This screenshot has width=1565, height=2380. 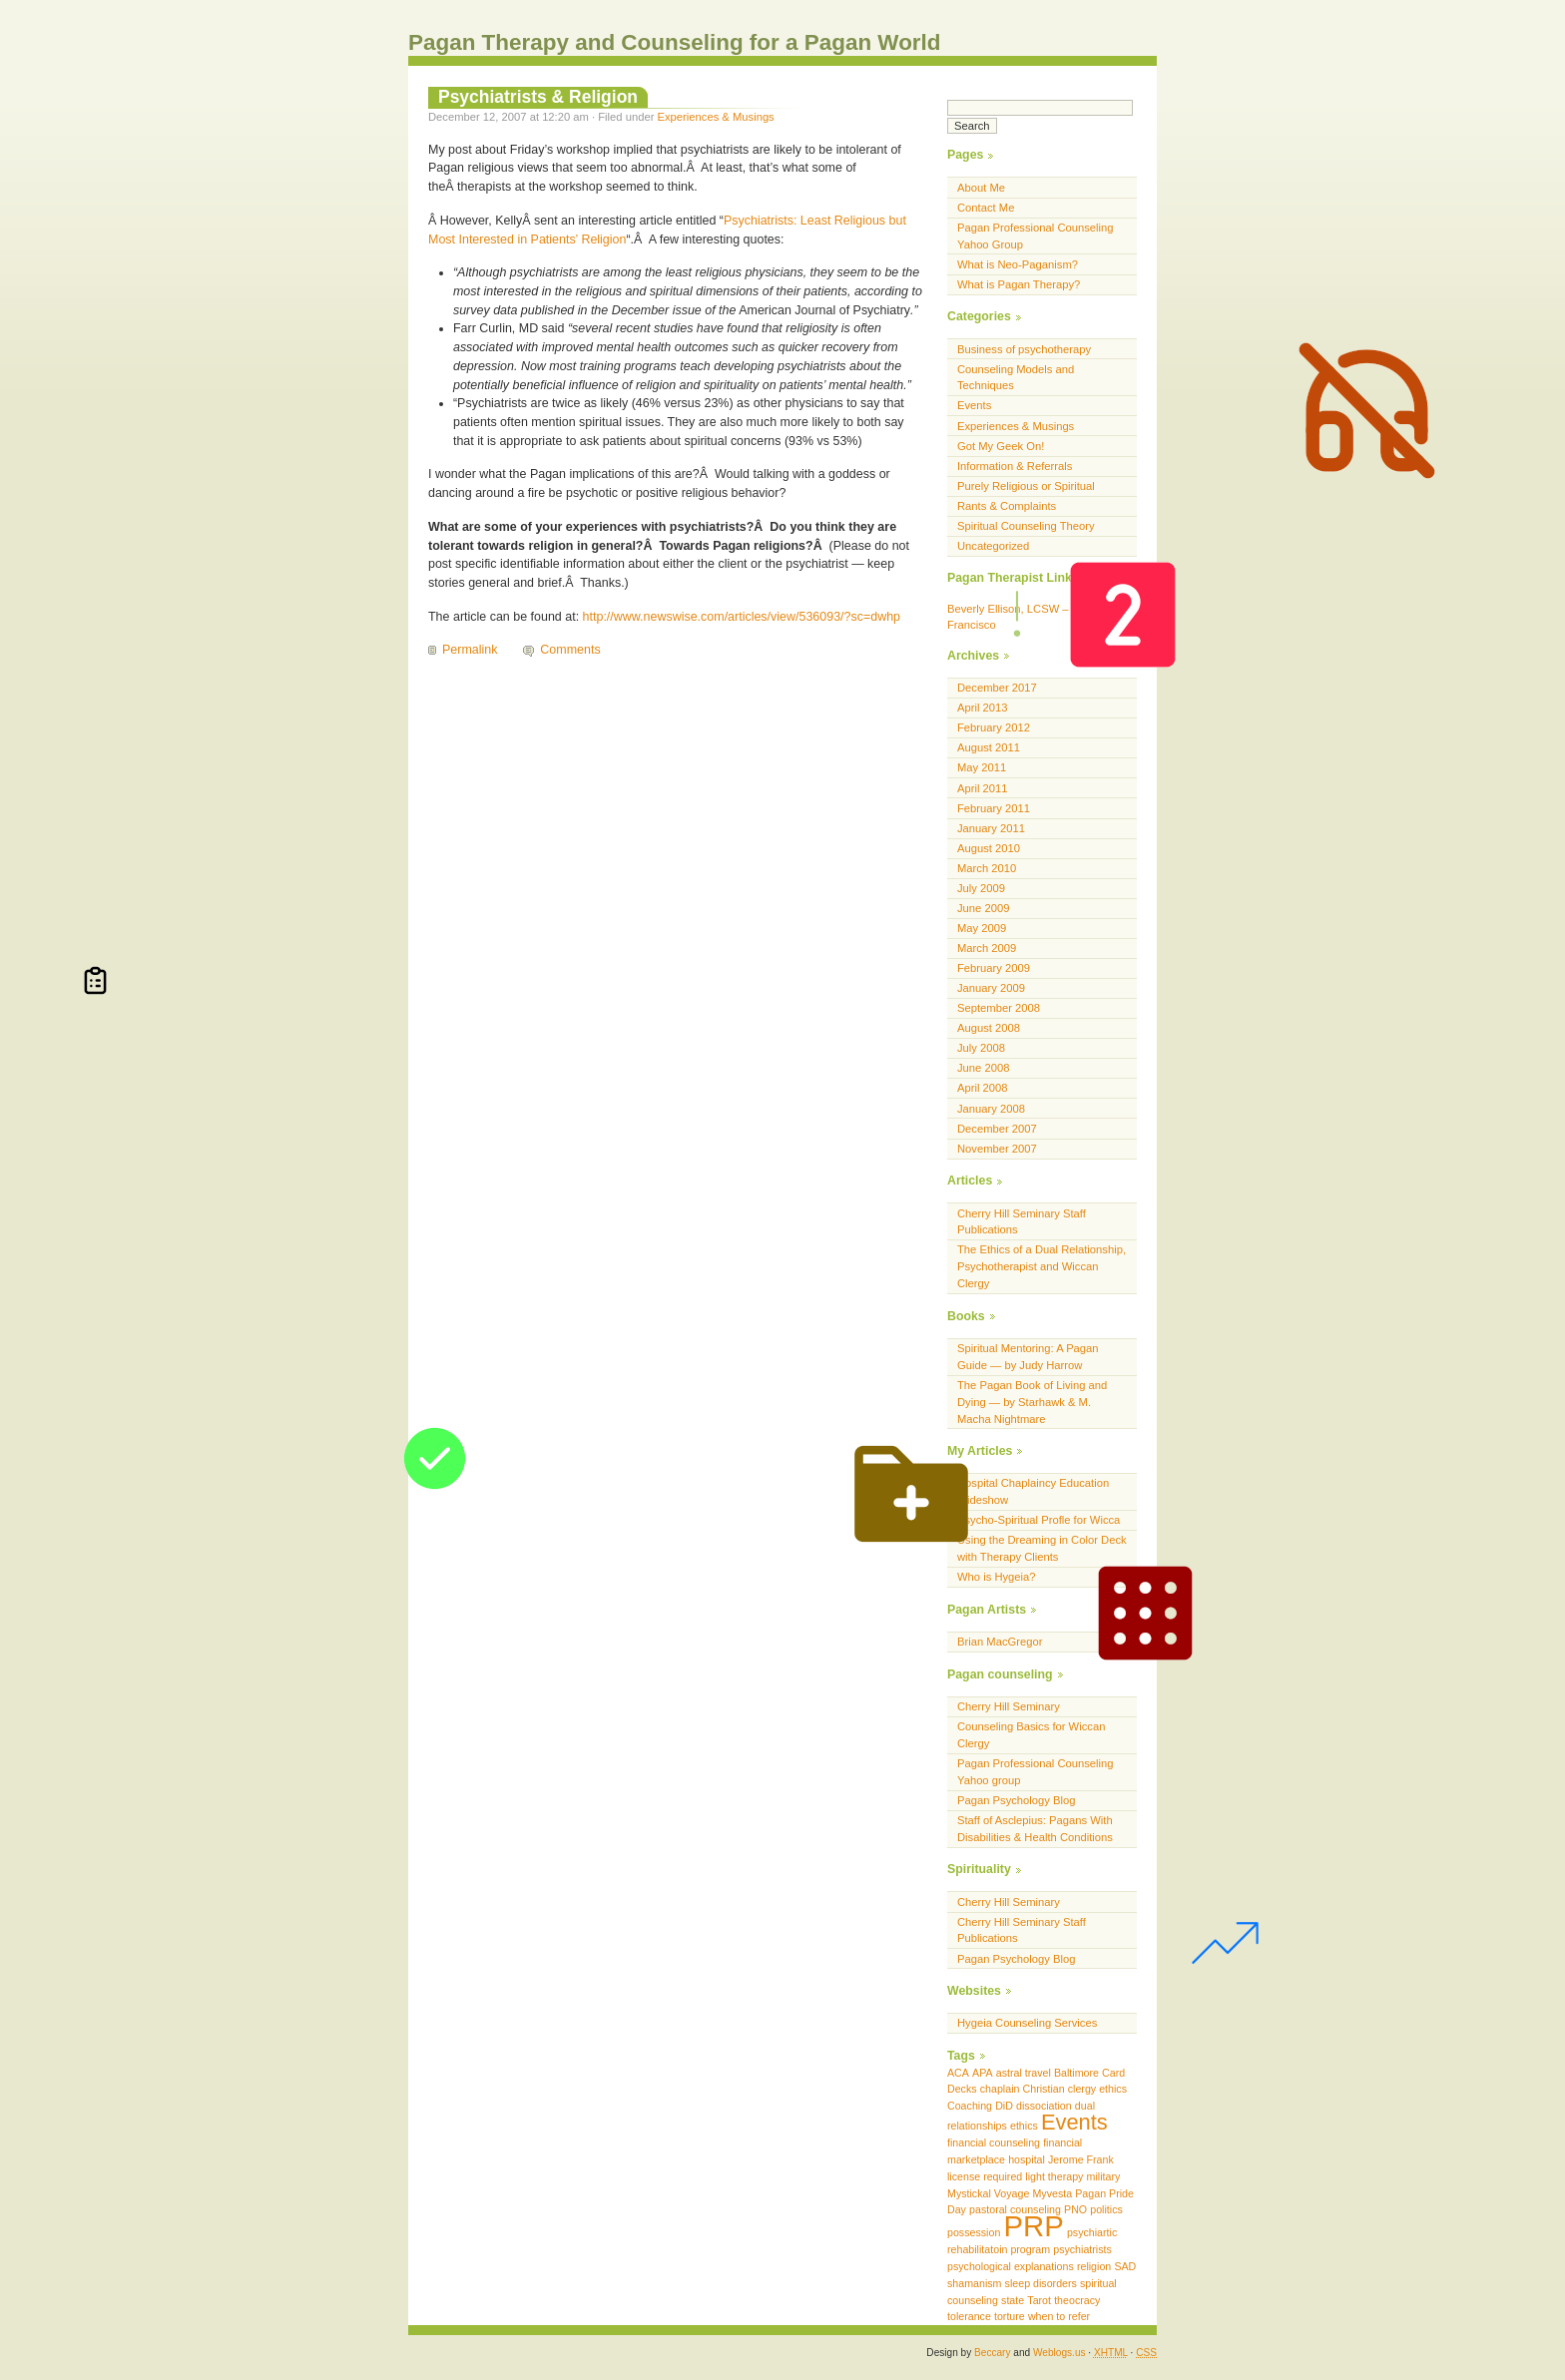 I want to click on create a new folder, so click(x=911, y=1494).